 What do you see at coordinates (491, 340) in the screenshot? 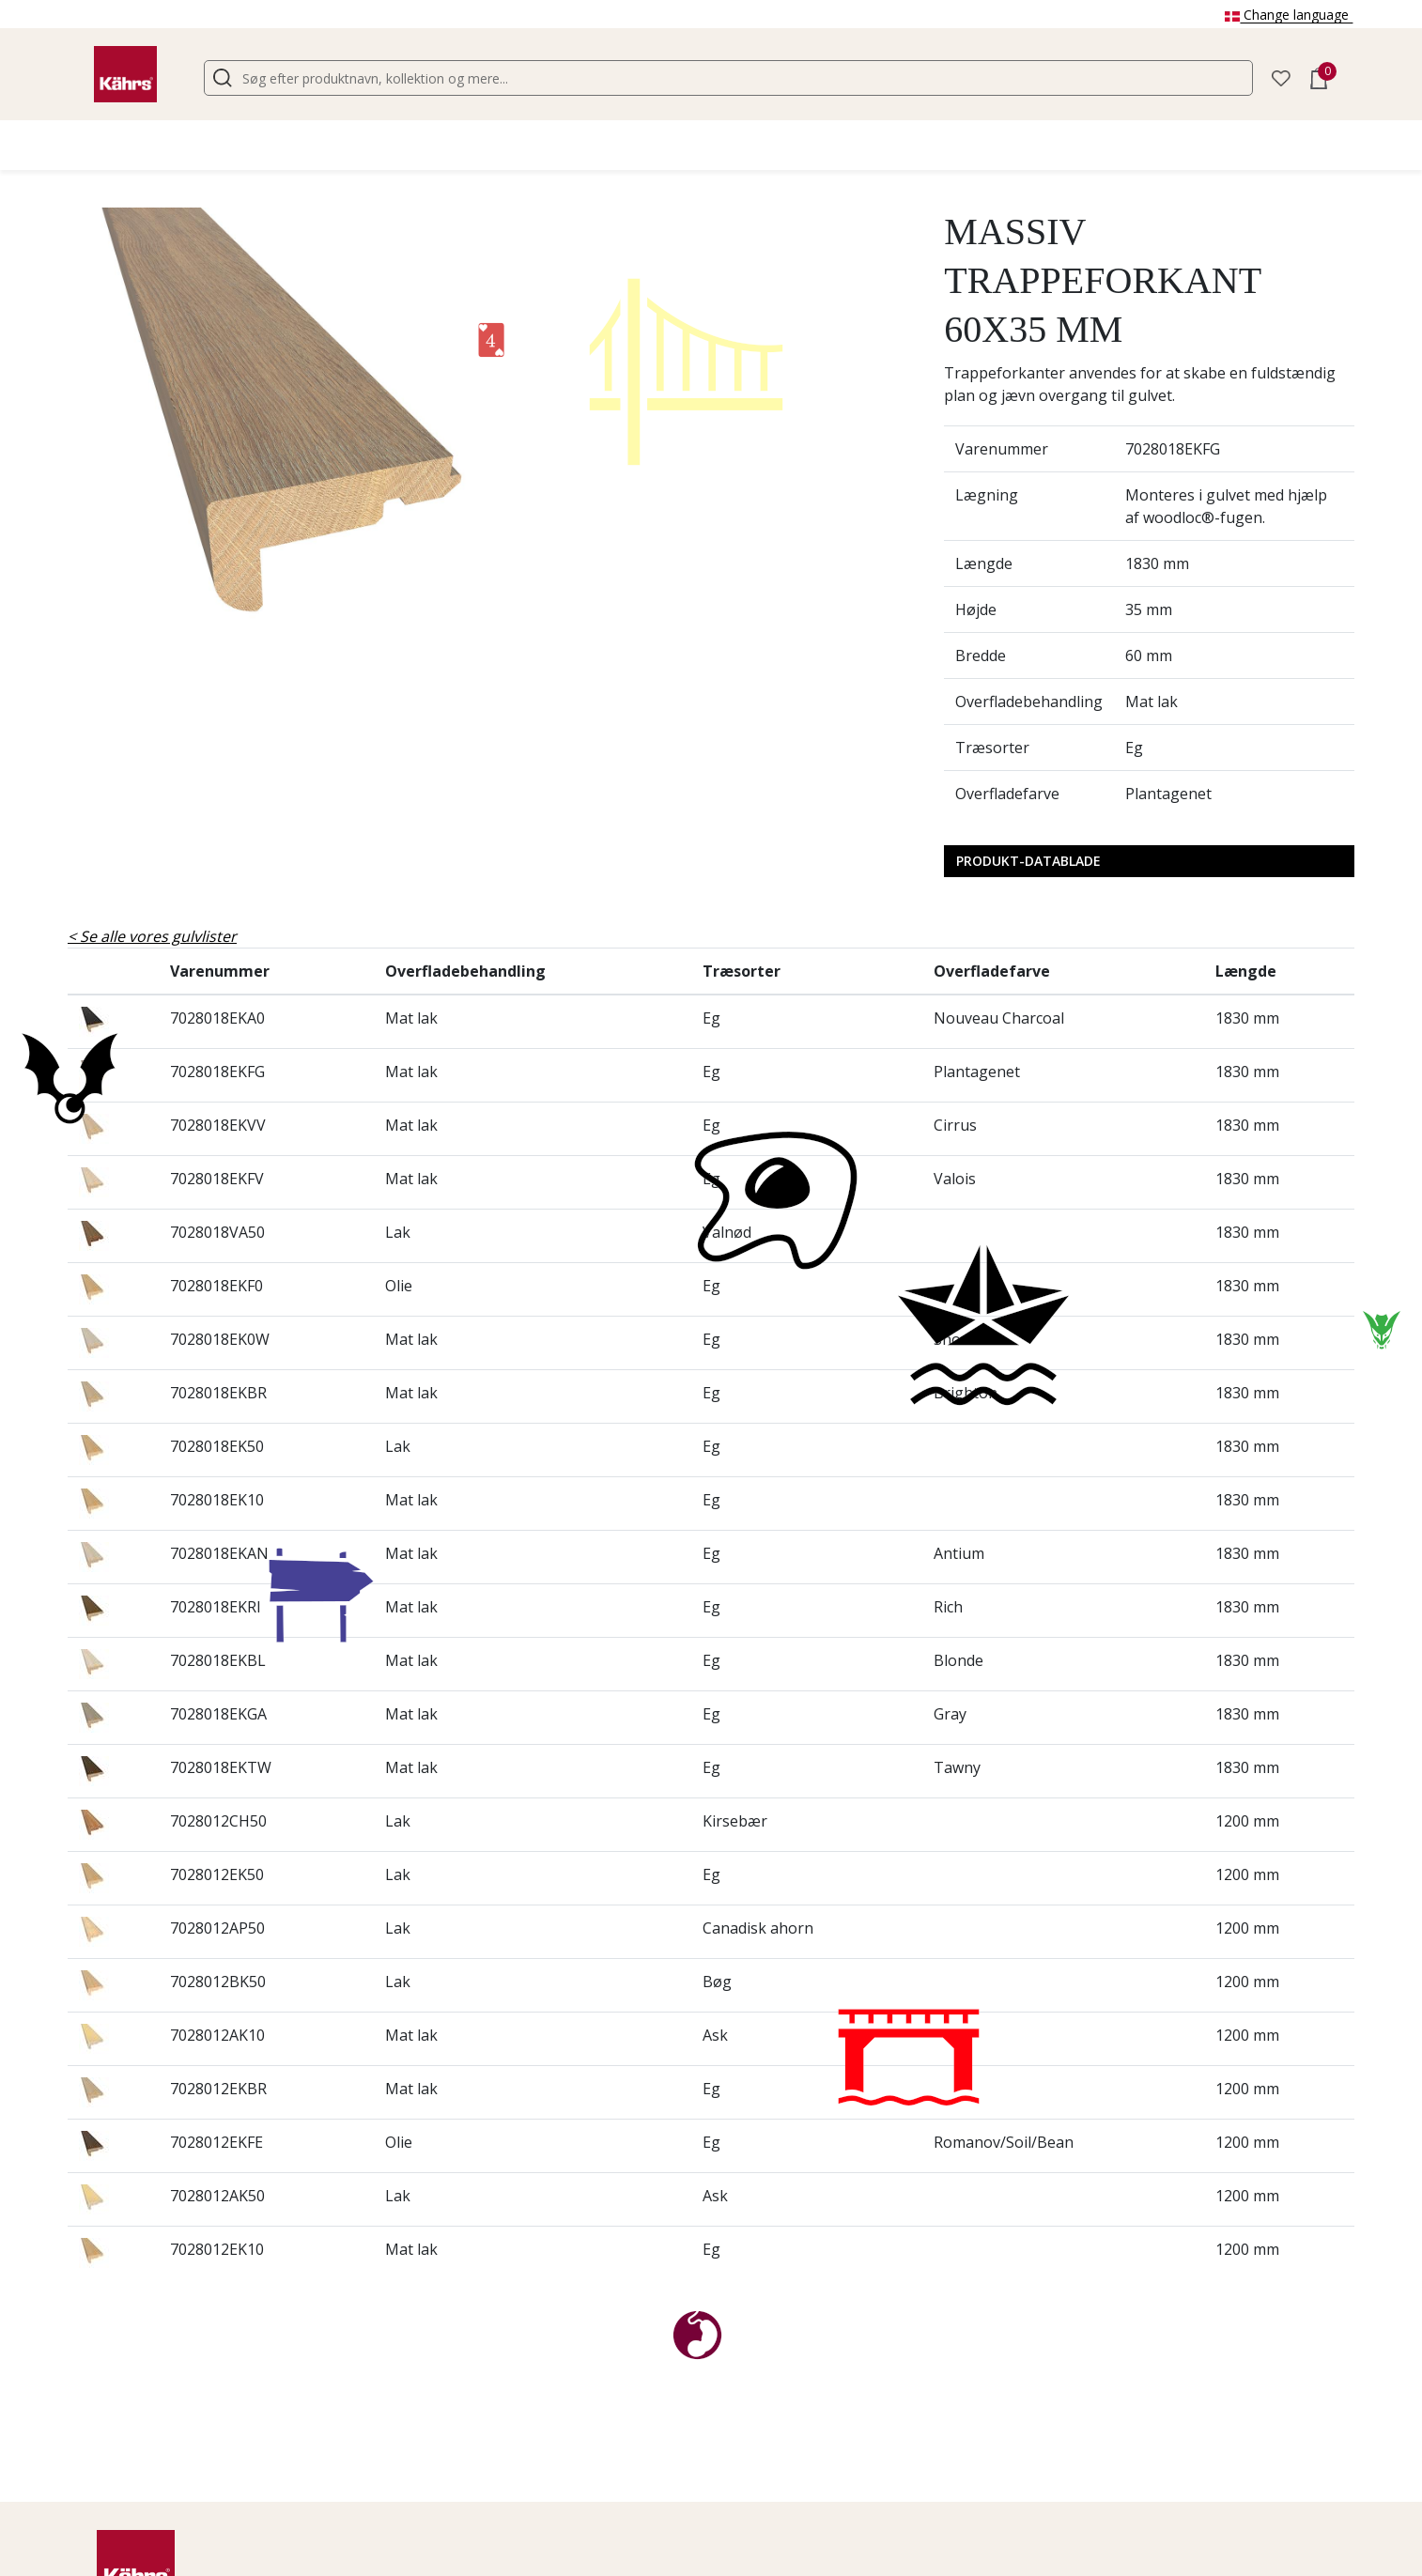
I see `four of hearts playing card` at bounding box center [491, 340].